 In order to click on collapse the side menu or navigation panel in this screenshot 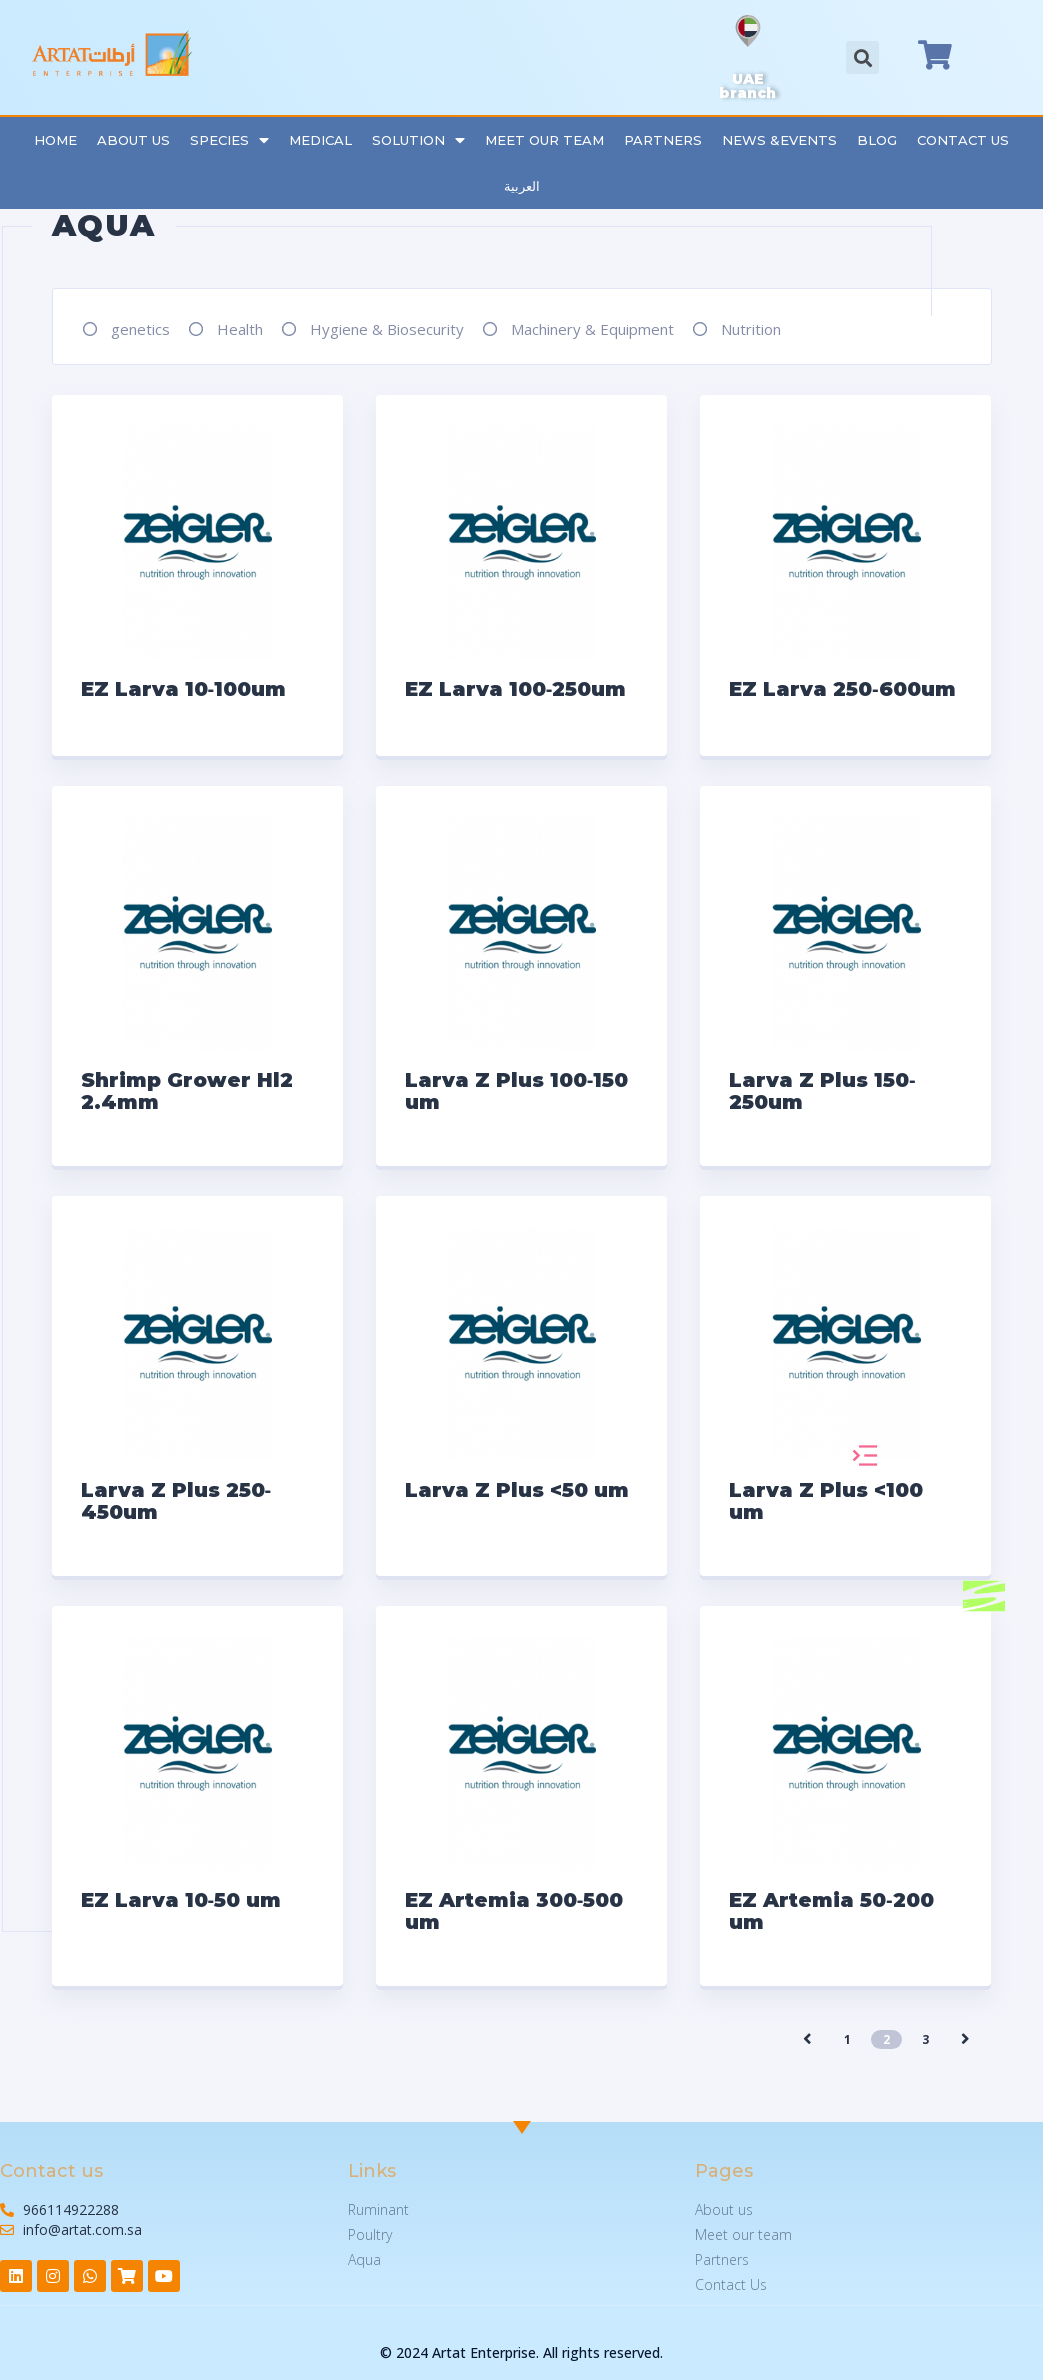, I will do `click(865, 1455)`.